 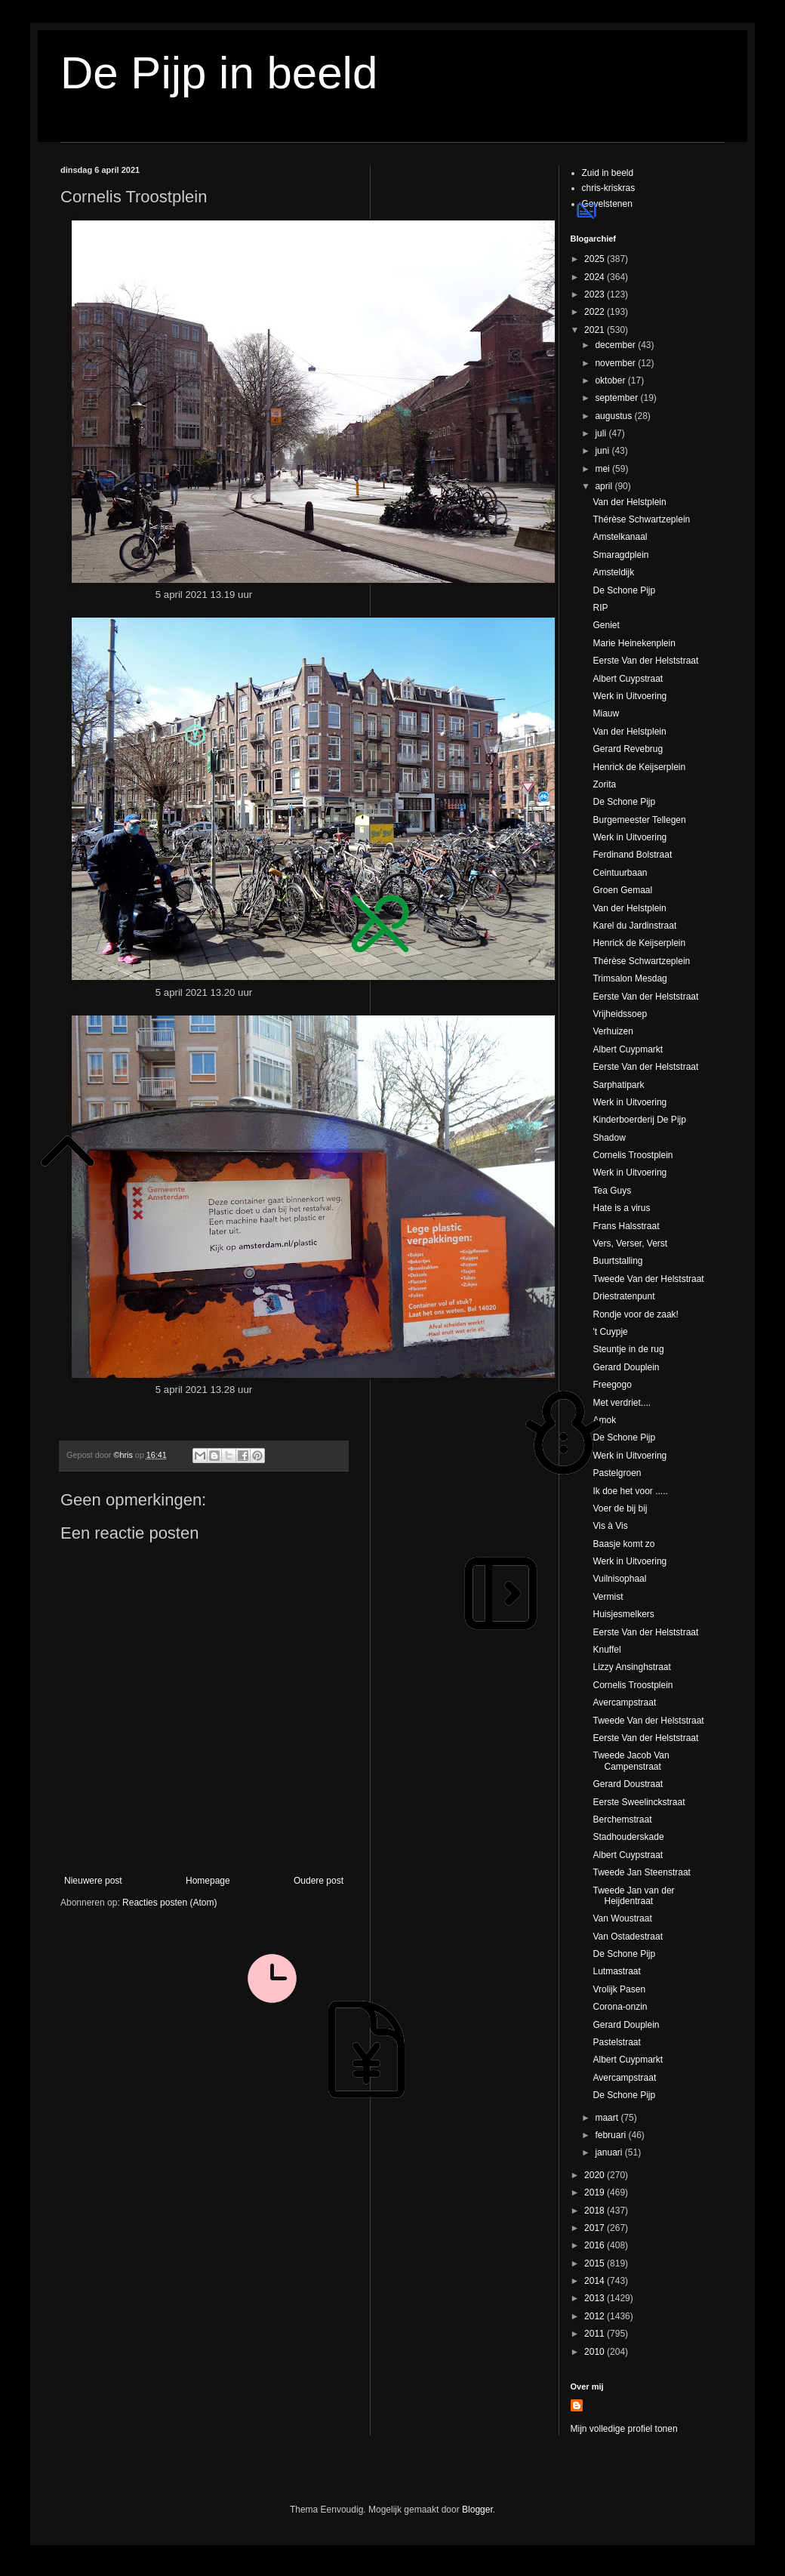 I want to click on mute microphone, so click(x=380, y=923).